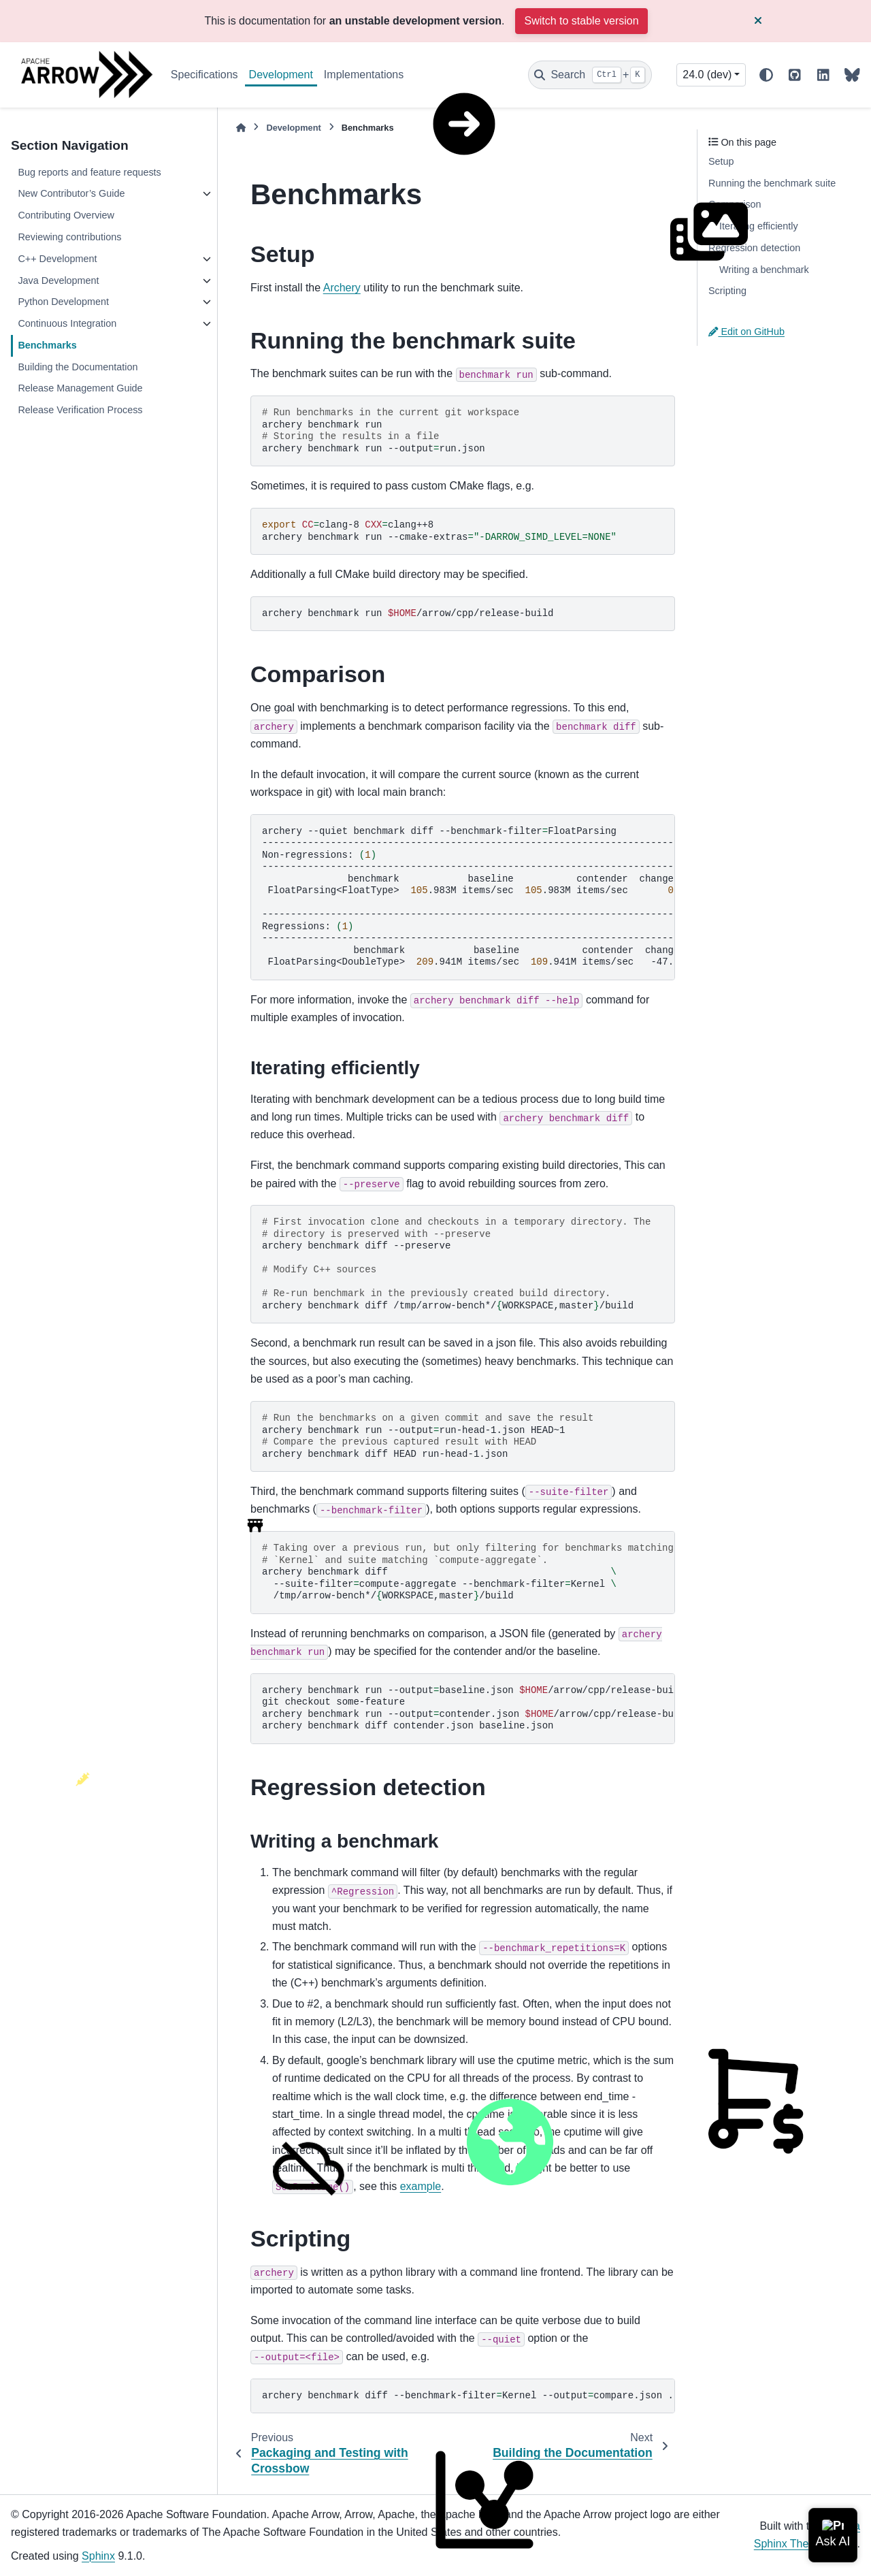 The width and height of the screenshot is (871, 2576). I want to click on access medical or health-related features, so click(82, 1780).